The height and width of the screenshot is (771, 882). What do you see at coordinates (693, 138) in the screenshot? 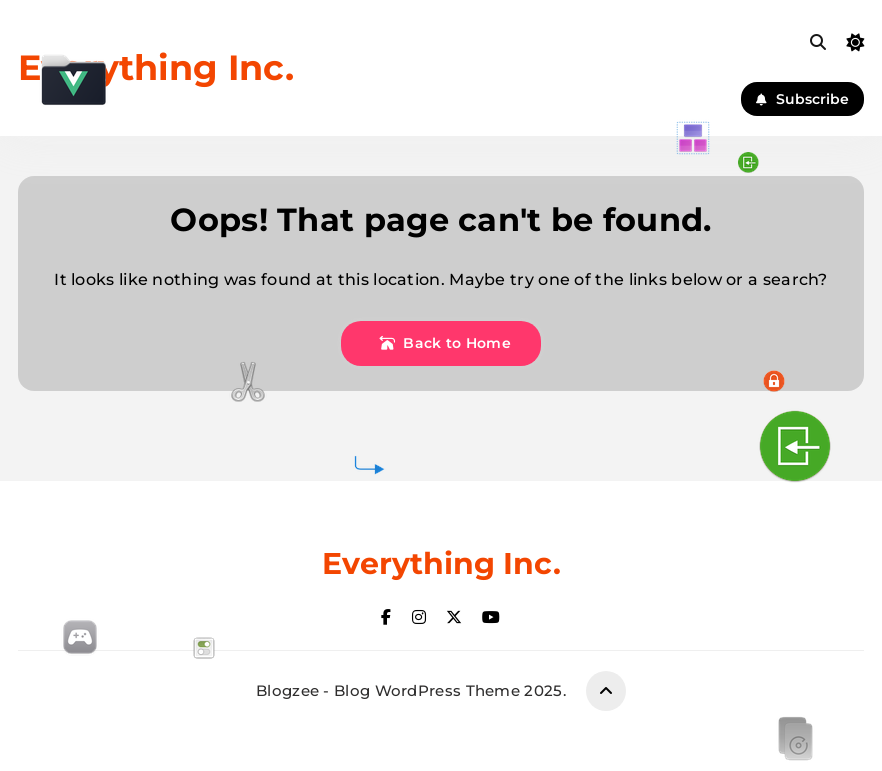
I see `select all items in the current view` at bounding box center [693, 138].